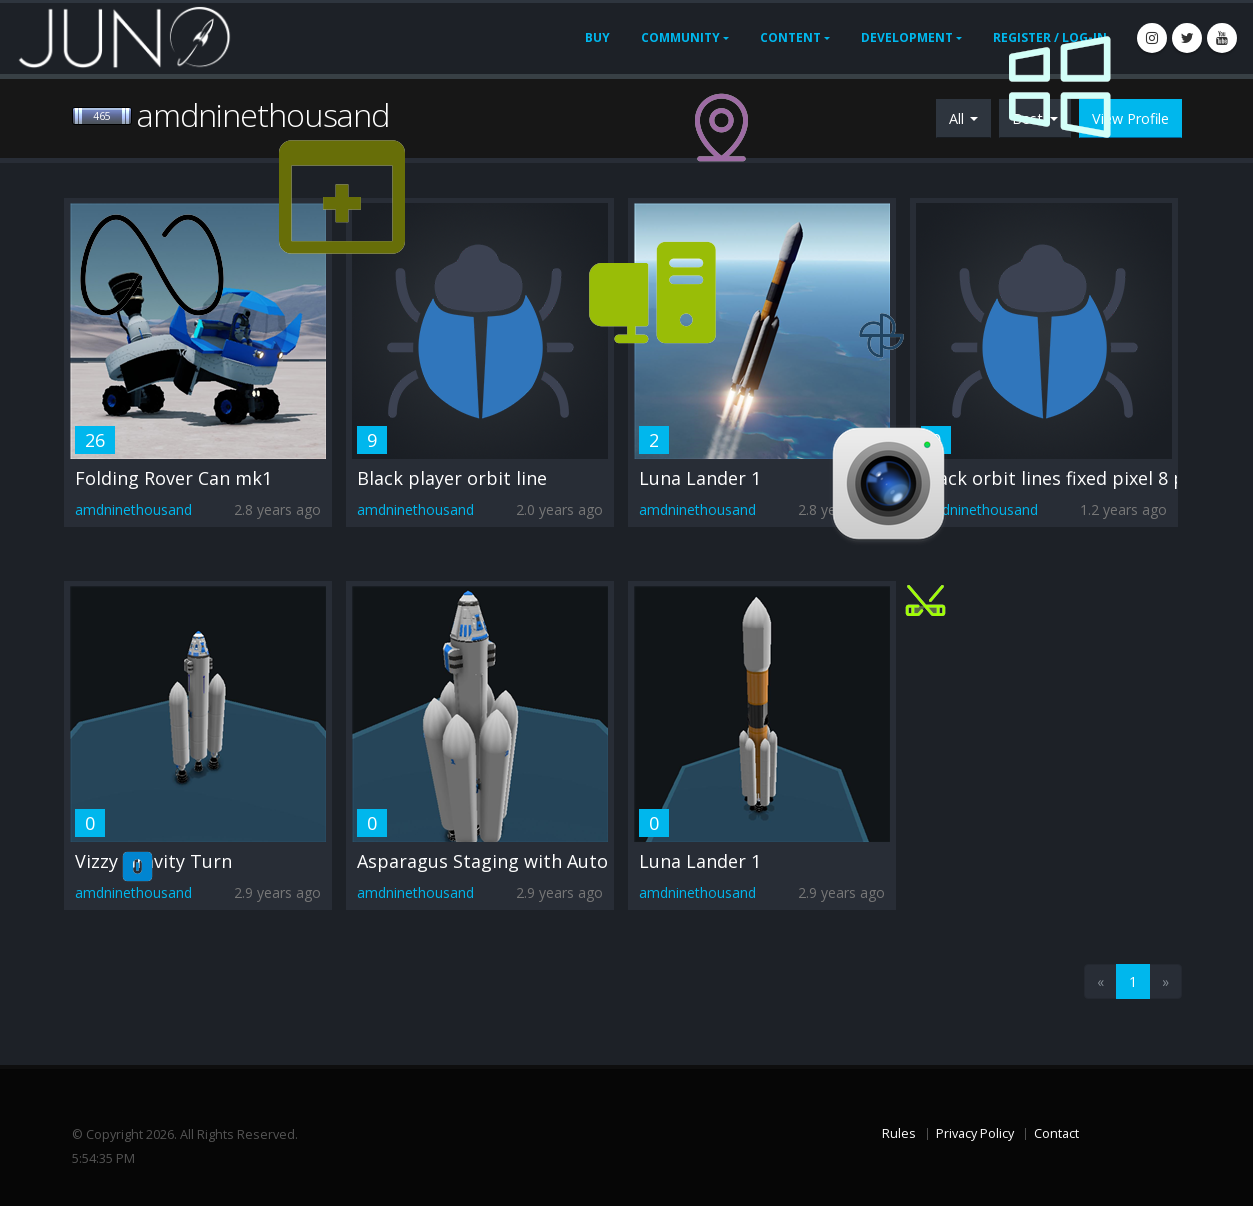  I want to click on indicates the letter "o" or zero value, so click(137, 866).